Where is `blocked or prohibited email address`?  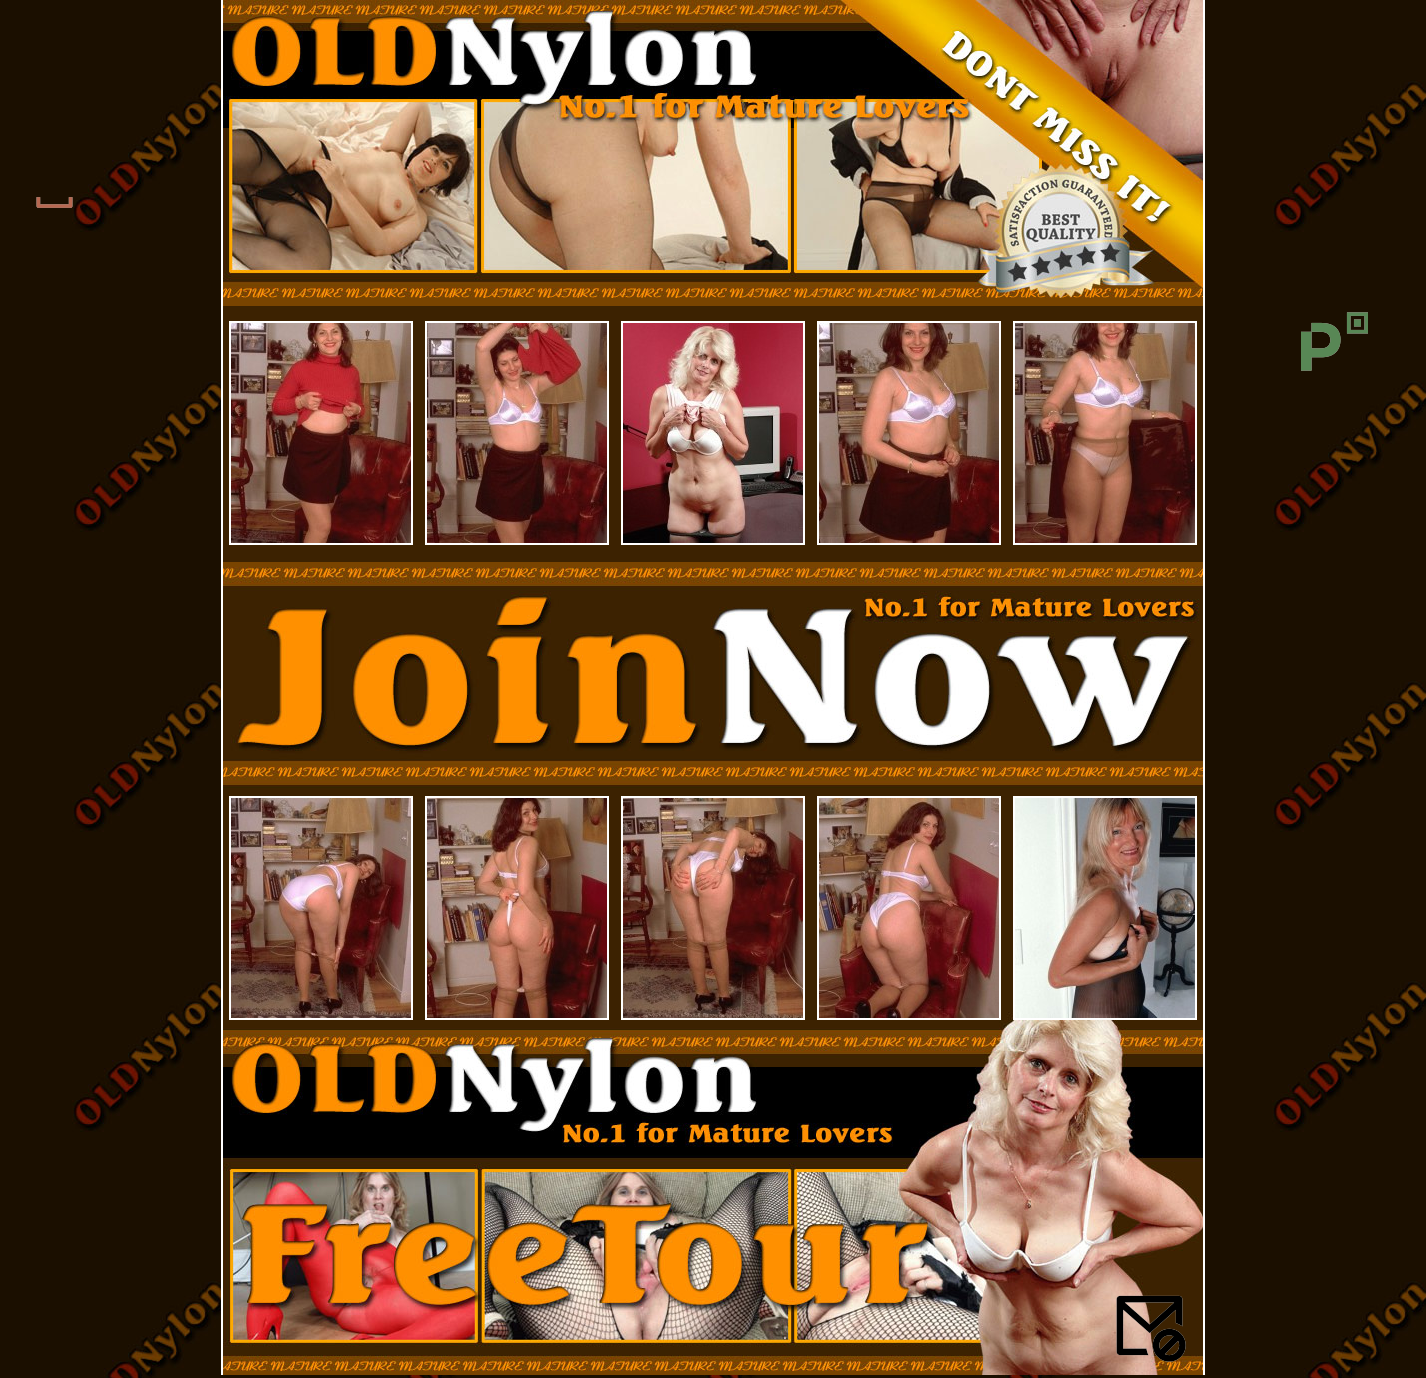
blocked or prohibited email address is located at coordinates (1149, 1325).